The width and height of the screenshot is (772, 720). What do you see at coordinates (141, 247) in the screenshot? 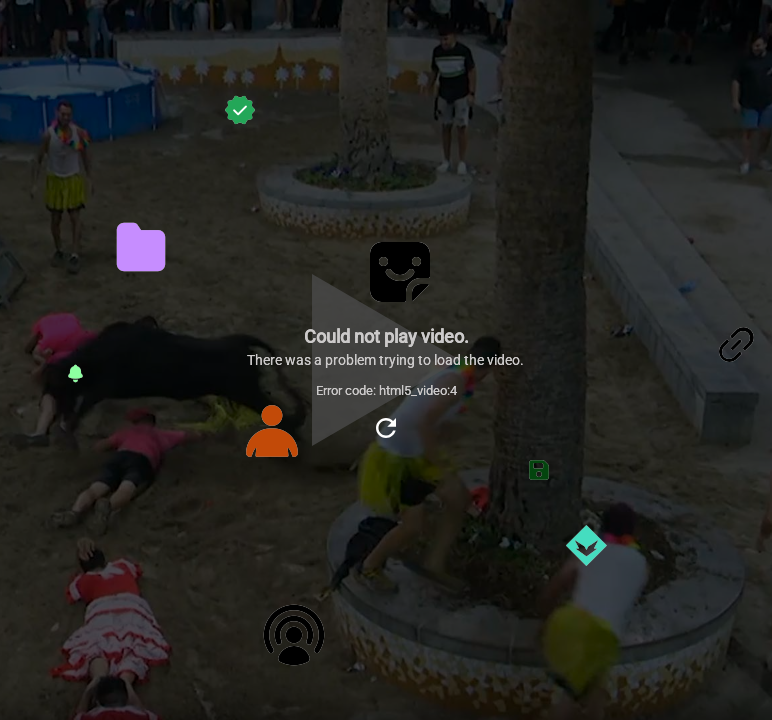
I see `open folder to view files` at bounding box center [141, 247].